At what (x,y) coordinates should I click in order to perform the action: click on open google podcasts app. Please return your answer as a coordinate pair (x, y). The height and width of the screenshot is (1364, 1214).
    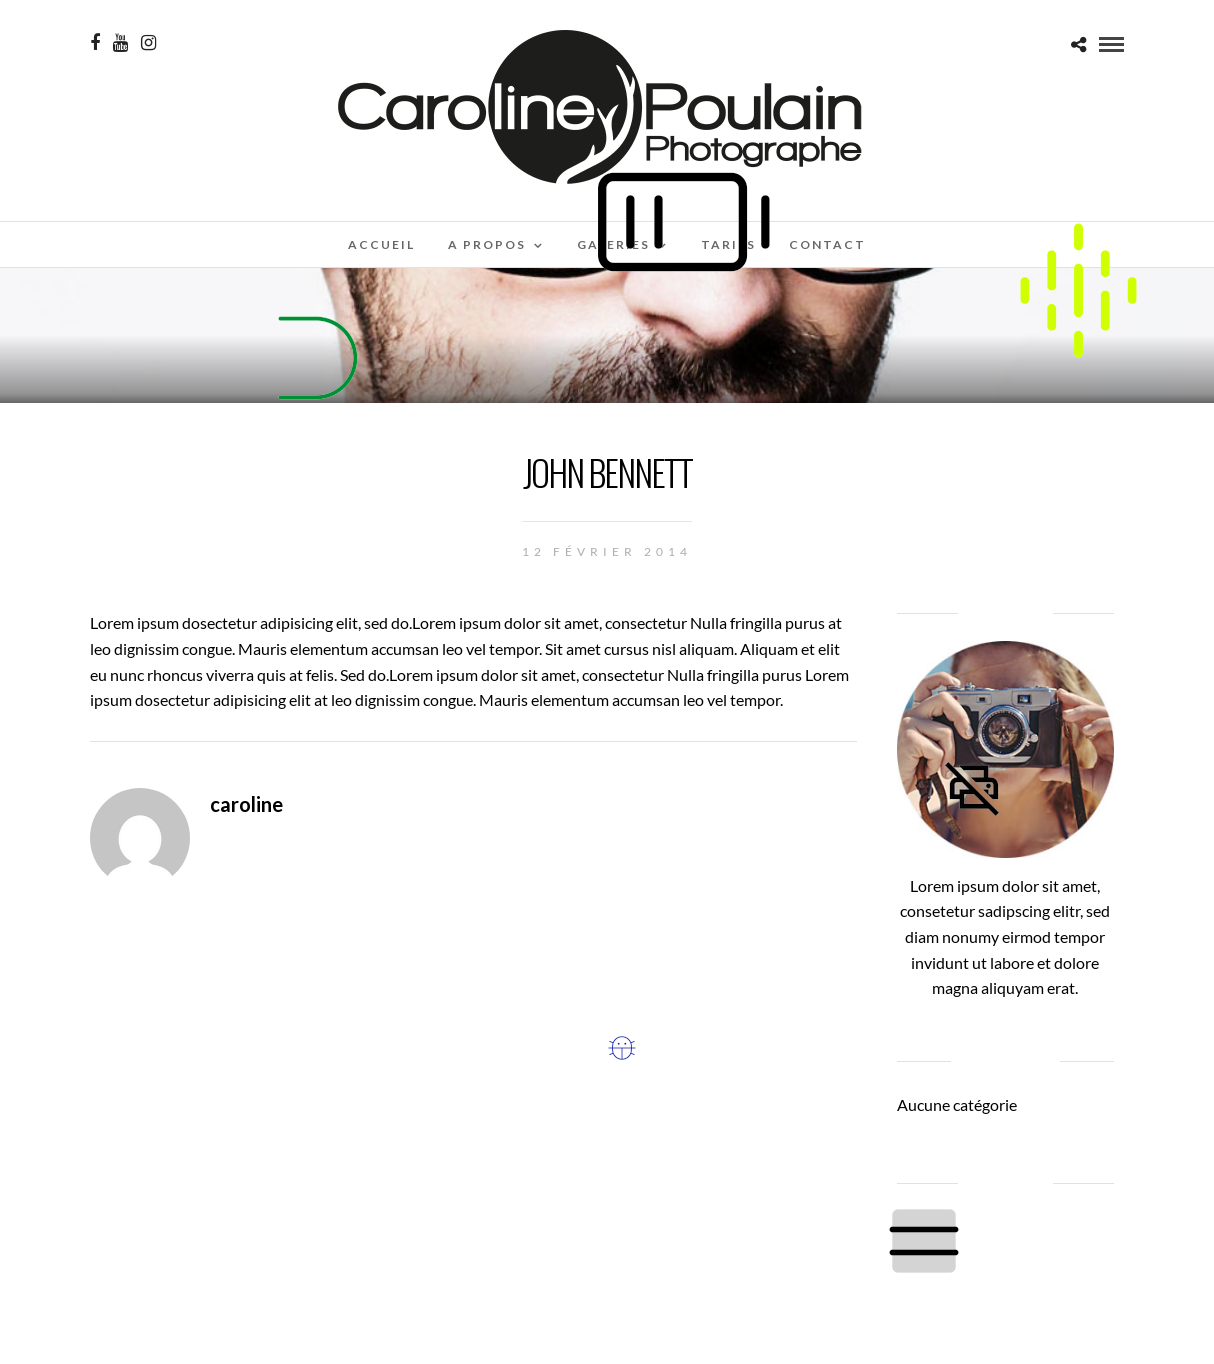
    Looking at the image, I should click on (1078, 290).